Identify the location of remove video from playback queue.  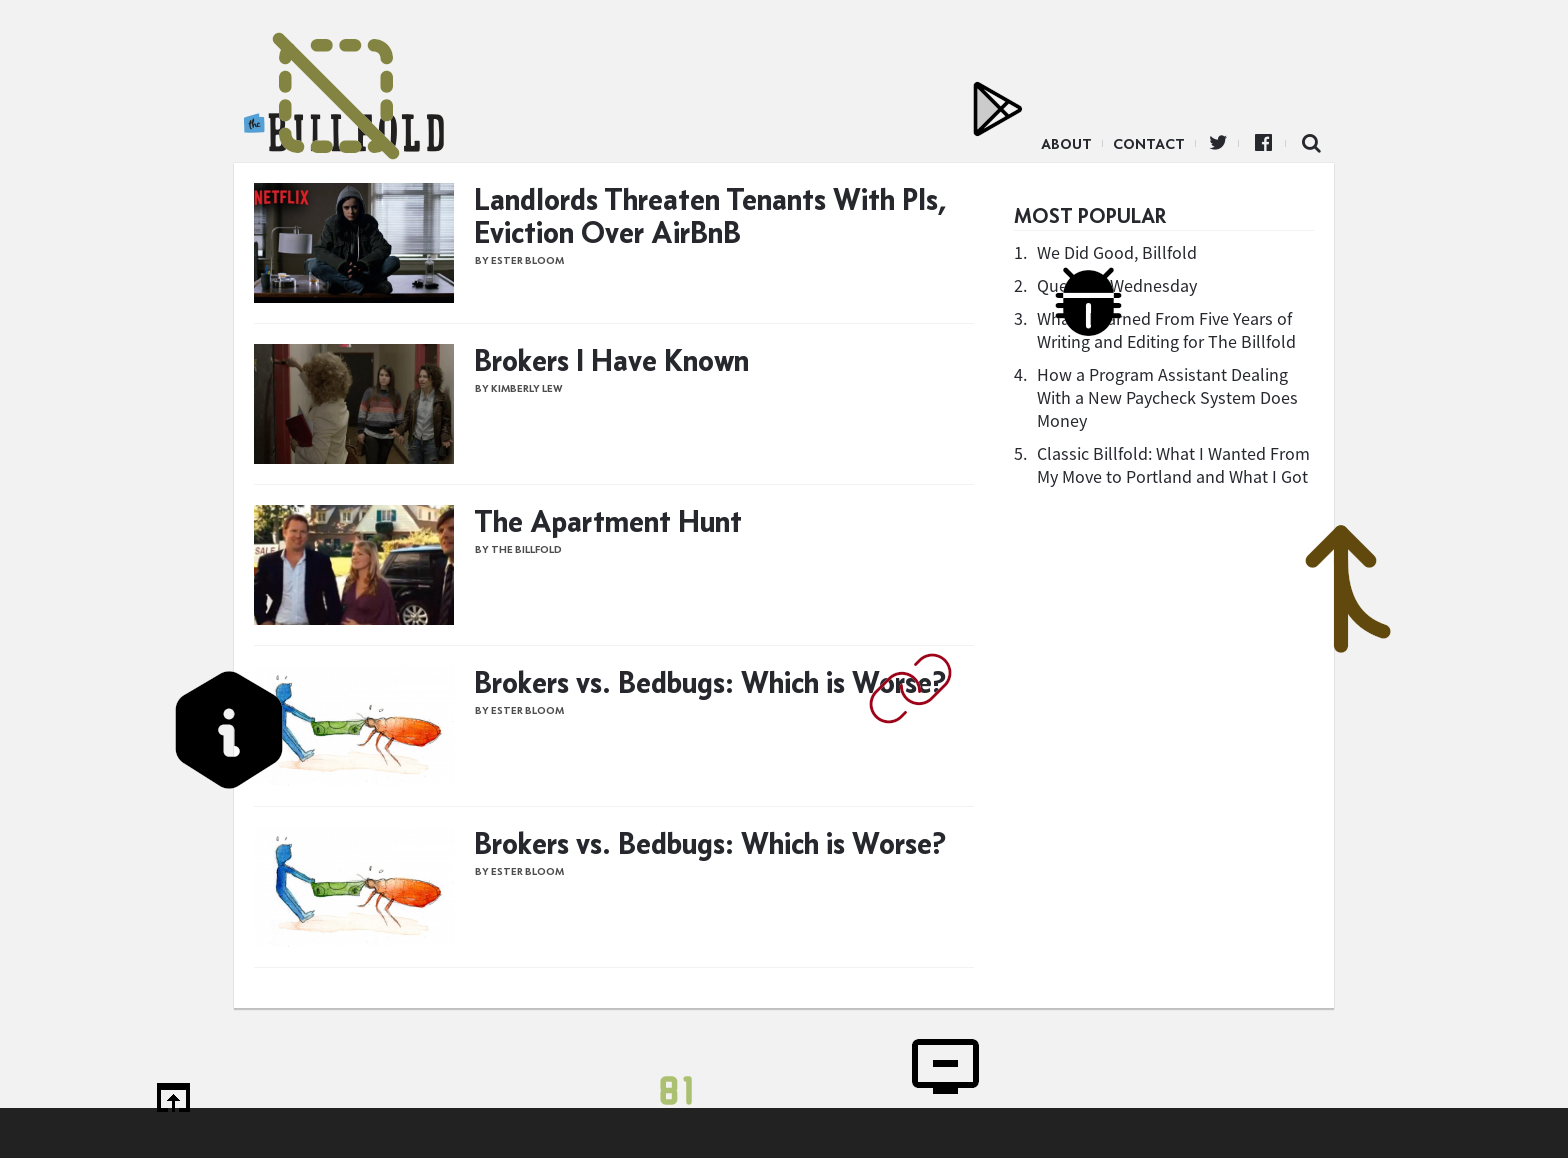
(945, 1066).